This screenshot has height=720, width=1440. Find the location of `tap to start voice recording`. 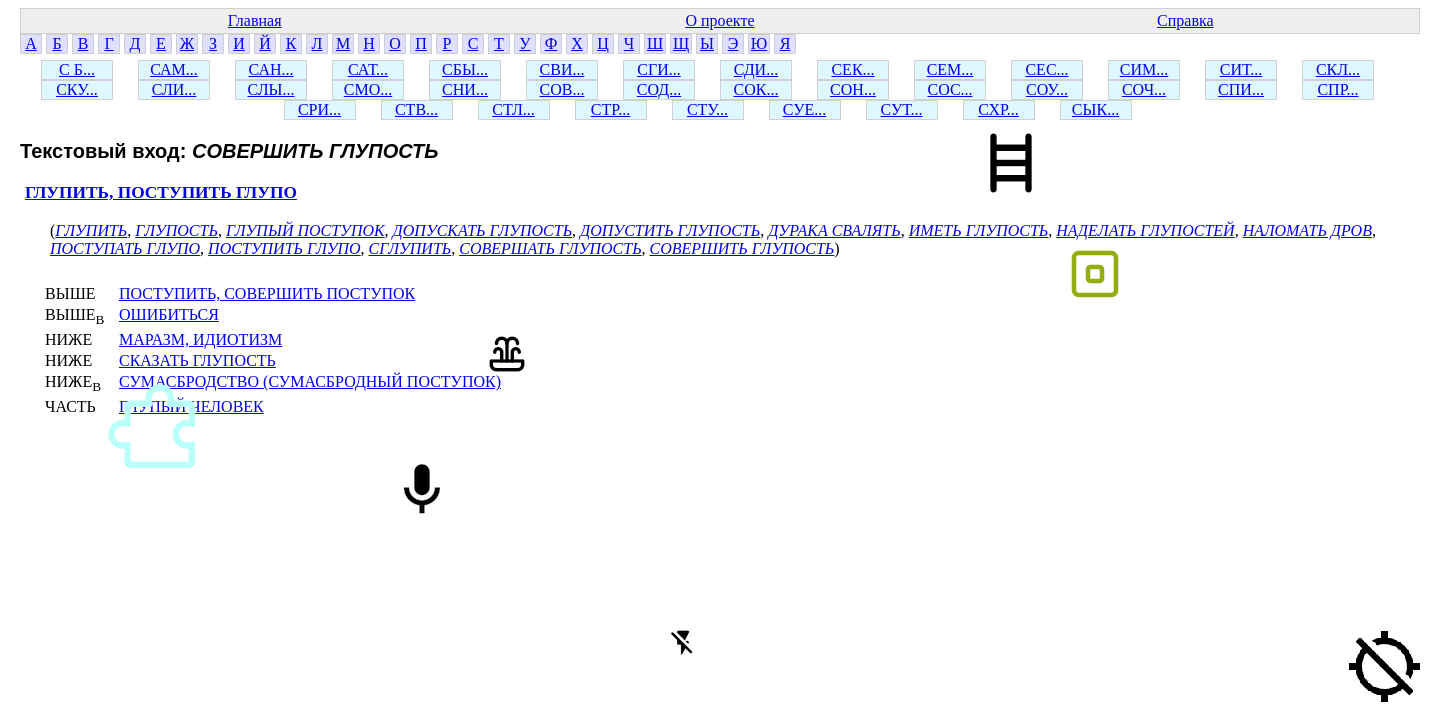

tap to start voice recording is located at coordinates (422, 490).